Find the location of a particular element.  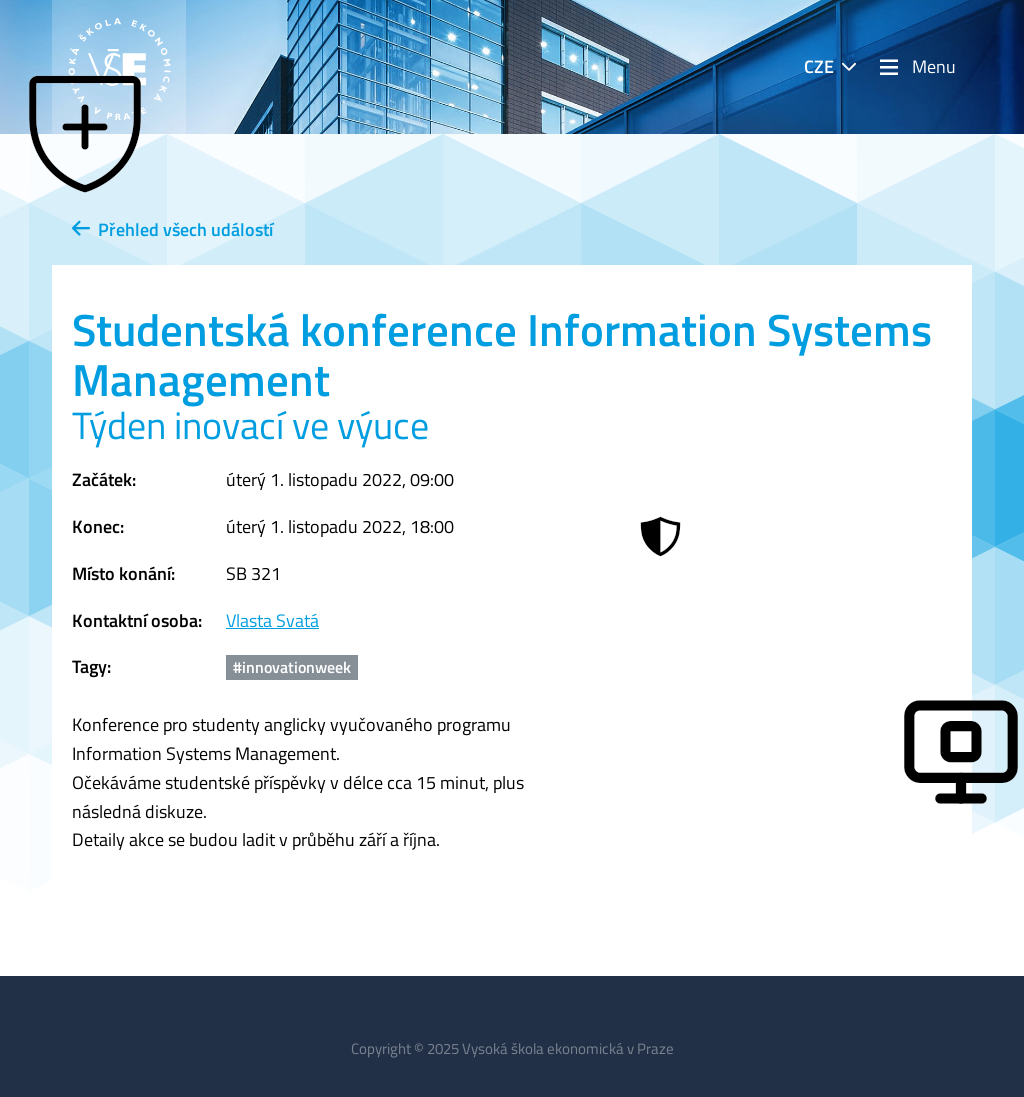

partial security or protection enabled is located at coordinates (660, 536).